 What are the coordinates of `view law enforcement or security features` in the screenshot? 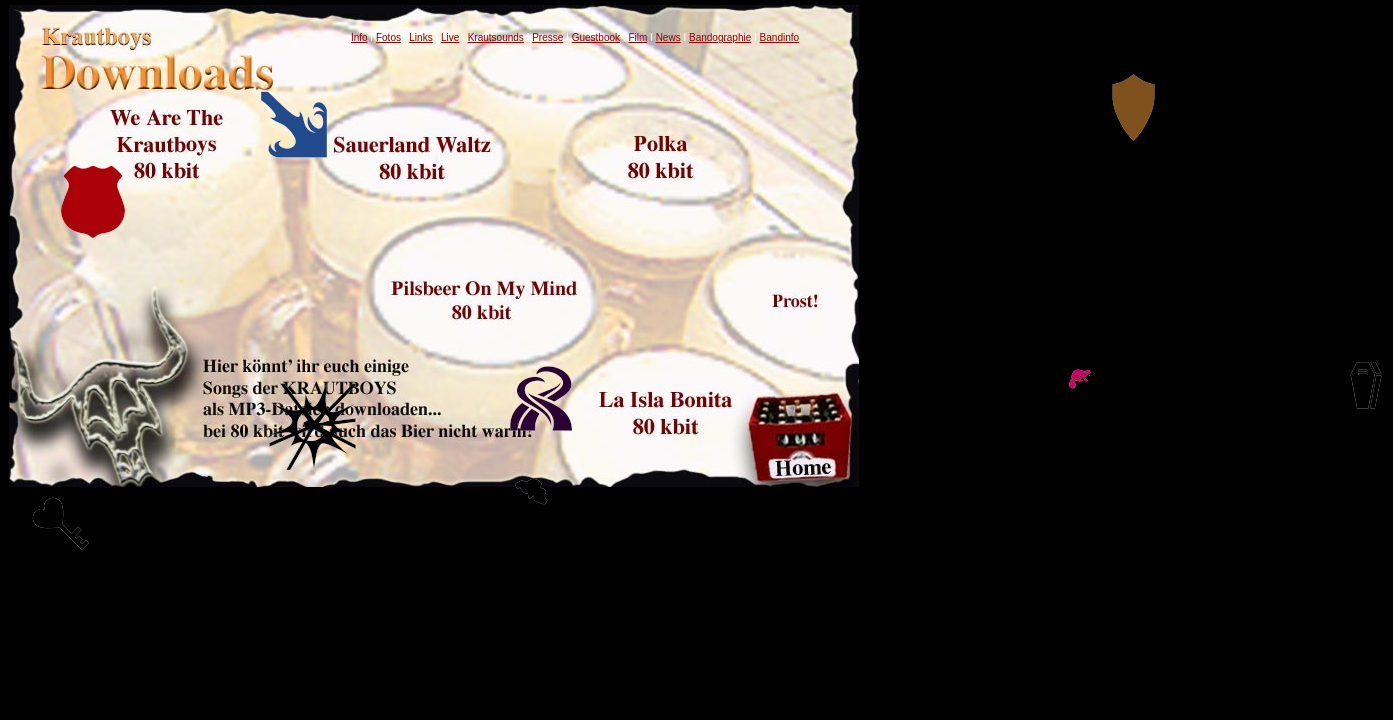 It's located at (93, 202).